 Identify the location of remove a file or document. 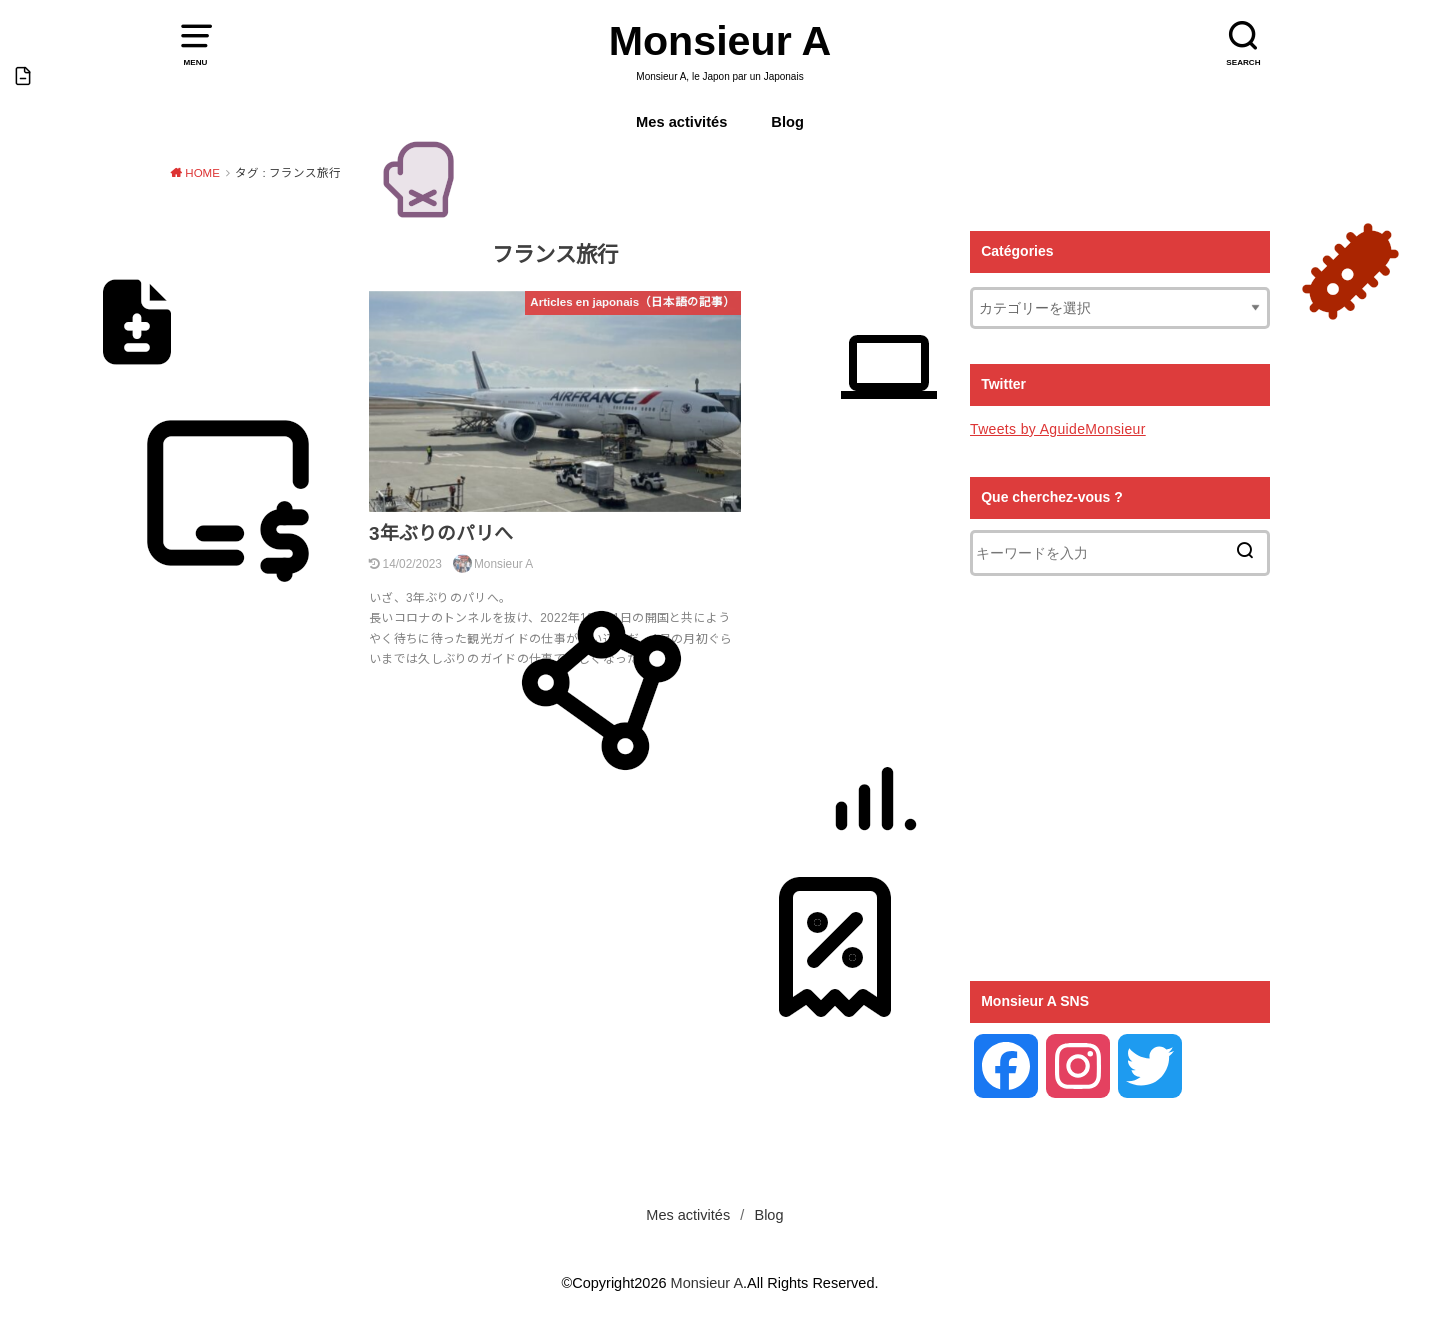
(23, 76).